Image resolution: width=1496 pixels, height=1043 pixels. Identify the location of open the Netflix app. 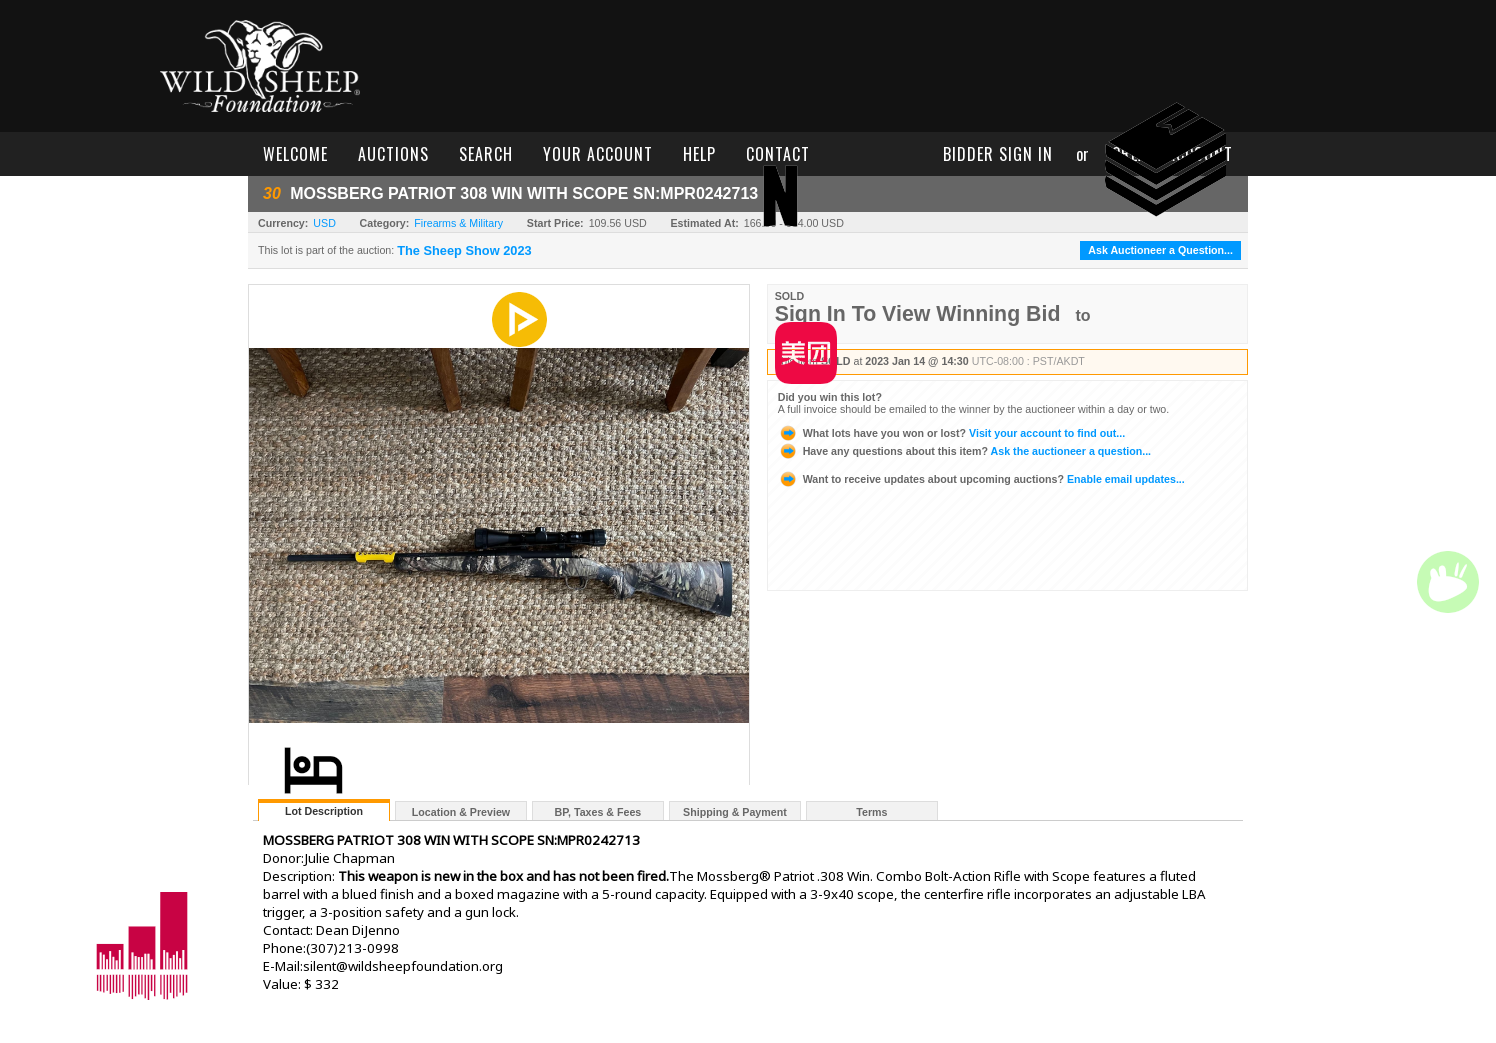
(780, 196).